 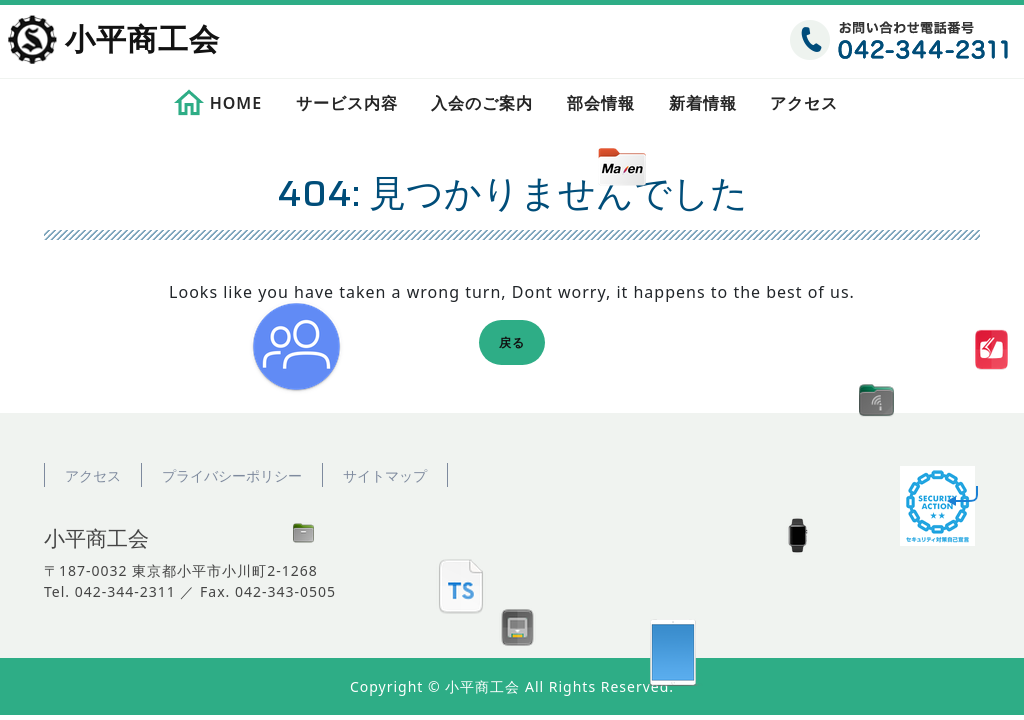 I want to click on folder containing maven project files, so click(x=622, y=168).